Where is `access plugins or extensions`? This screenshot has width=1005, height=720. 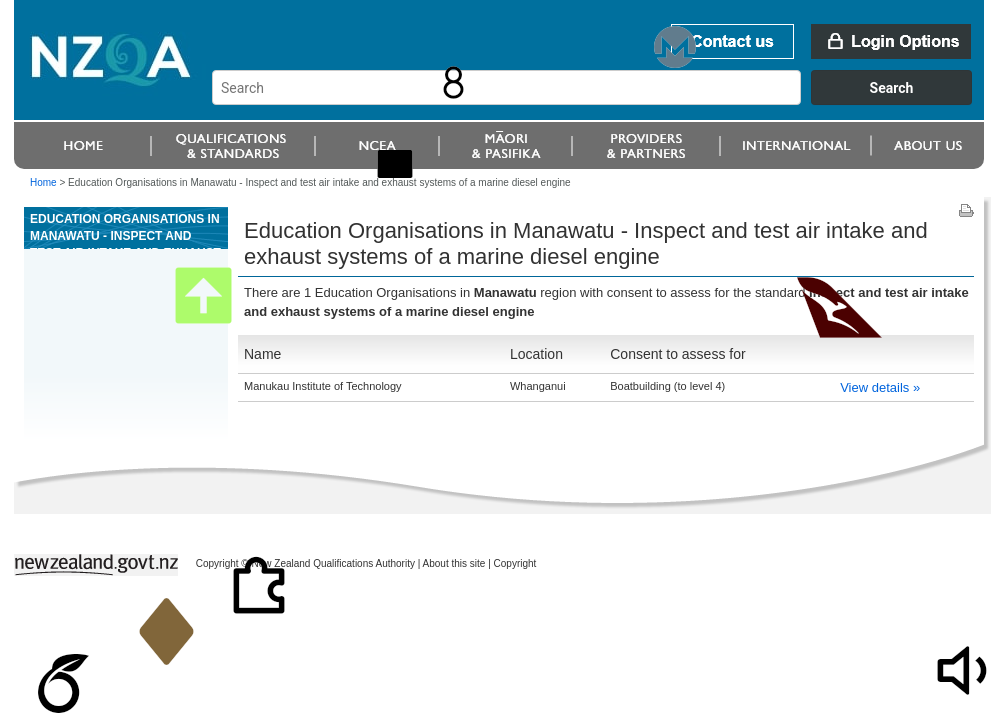 access plugins or extensions is located at coordinates (259, 588).